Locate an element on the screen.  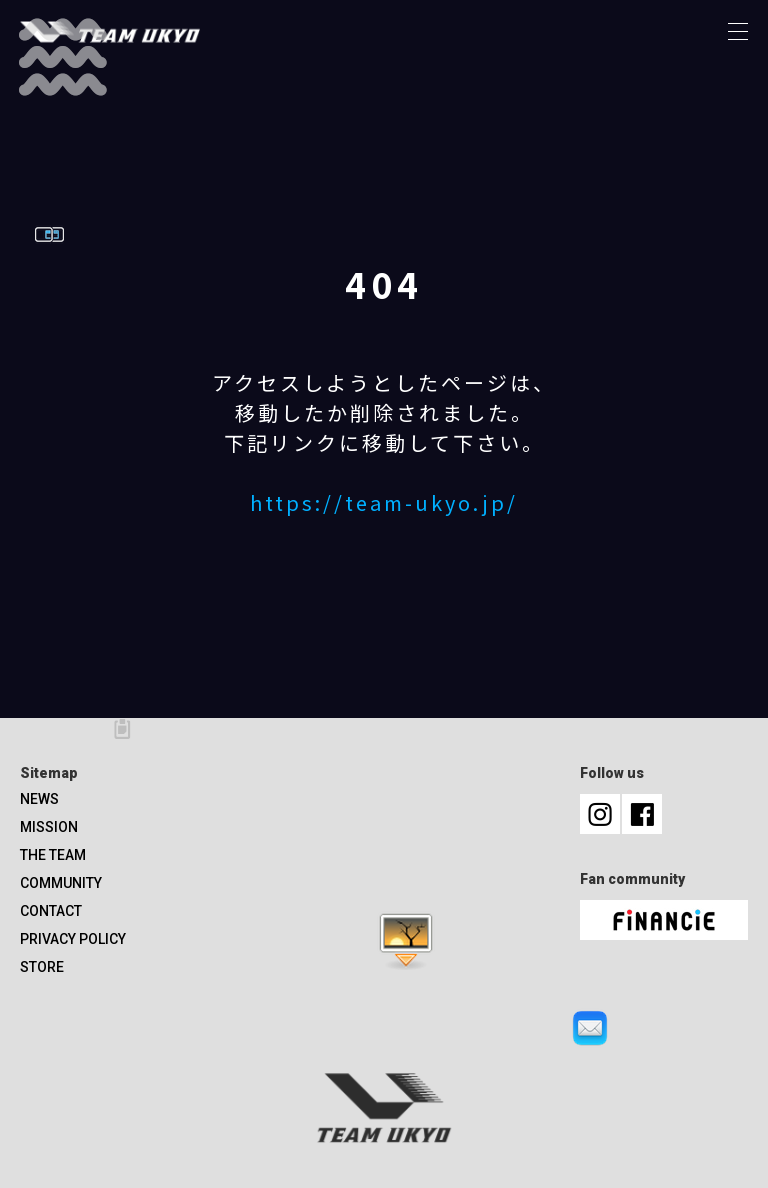
paste content from clipboard is located at coordinates (123, 729).